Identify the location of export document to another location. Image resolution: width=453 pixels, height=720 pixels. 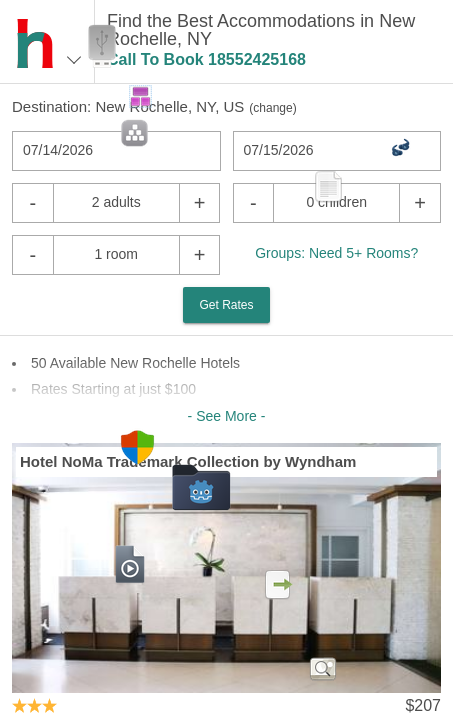
(277, 584).